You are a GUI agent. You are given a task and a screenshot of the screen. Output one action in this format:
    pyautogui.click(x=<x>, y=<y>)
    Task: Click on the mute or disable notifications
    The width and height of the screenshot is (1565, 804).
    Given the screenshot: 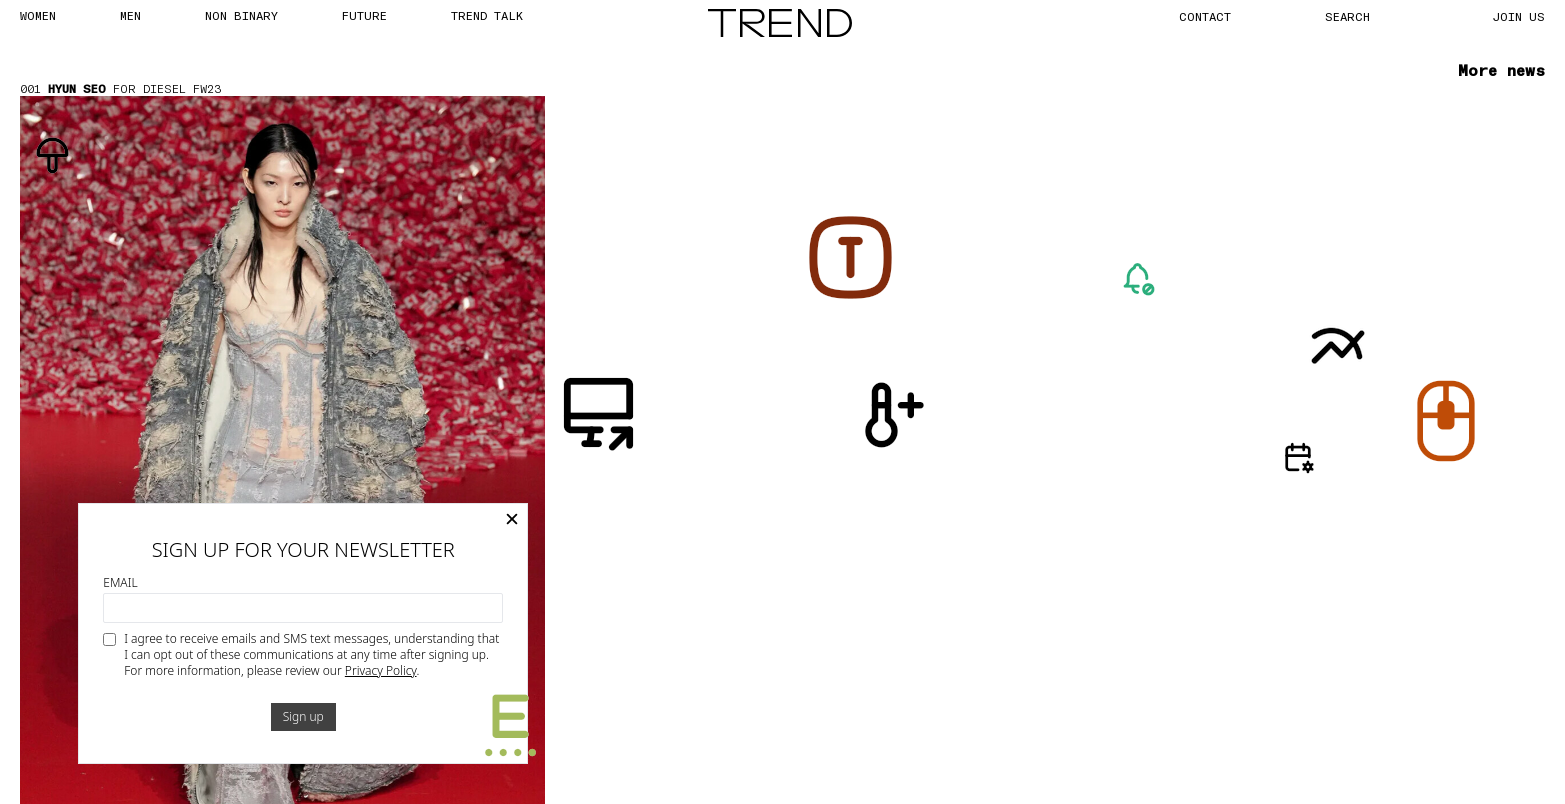 What is the action you would take?
    pyautogui.click(x=1137, y=278)
    